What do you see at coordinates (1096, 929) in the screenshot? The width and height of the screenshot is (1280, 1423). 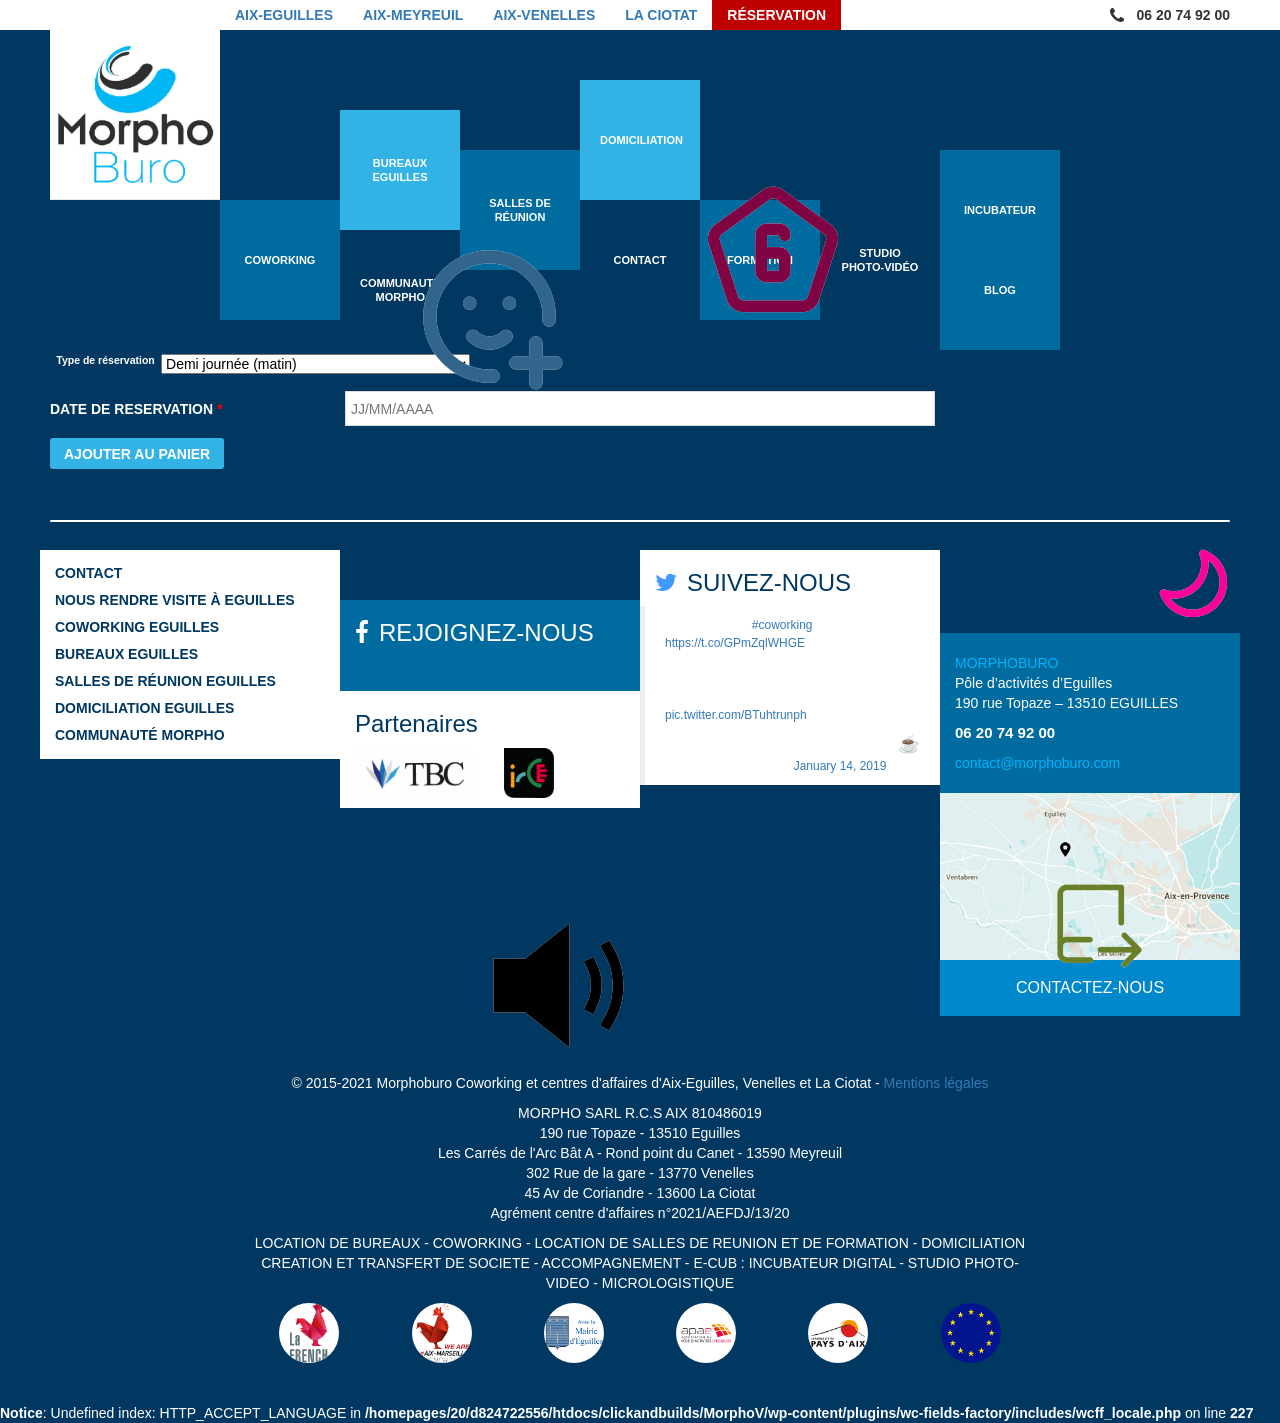 I see `pull changes from a remote repository` at bounding box center [1096, 929].